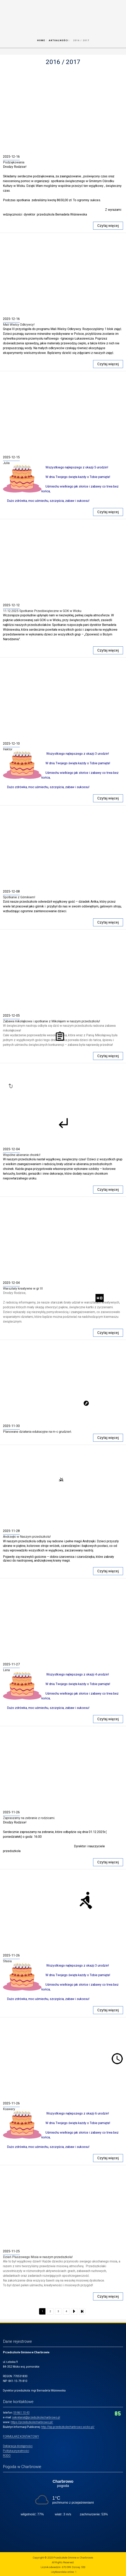  What do you see at coordinates (118, 2413) in the screenshot?
I see `displays the number 85 as a badge or counter` at bounding box center [118, 2413].